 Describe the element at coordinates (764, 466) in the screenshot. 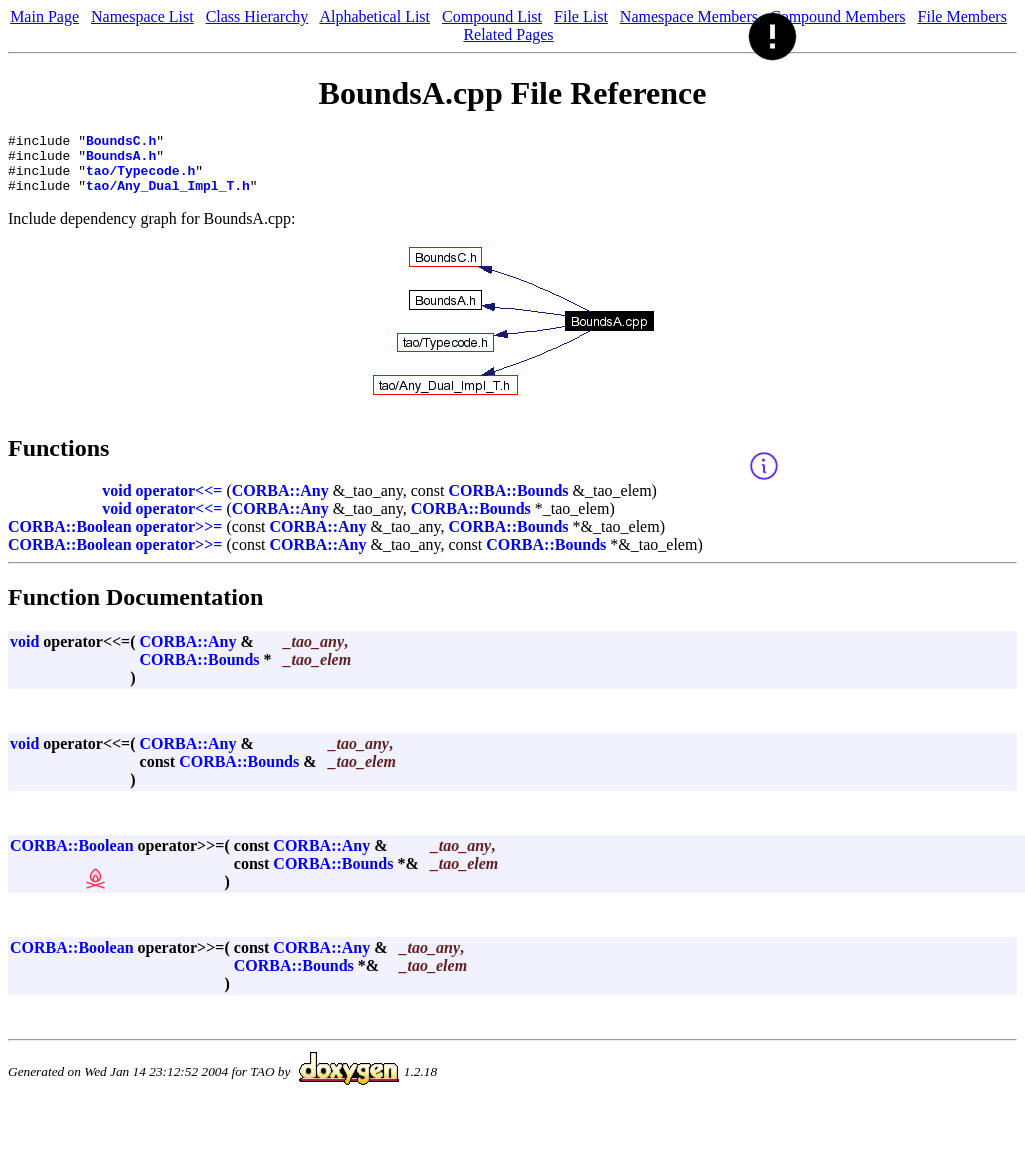

I see `view more information or details` at that location.